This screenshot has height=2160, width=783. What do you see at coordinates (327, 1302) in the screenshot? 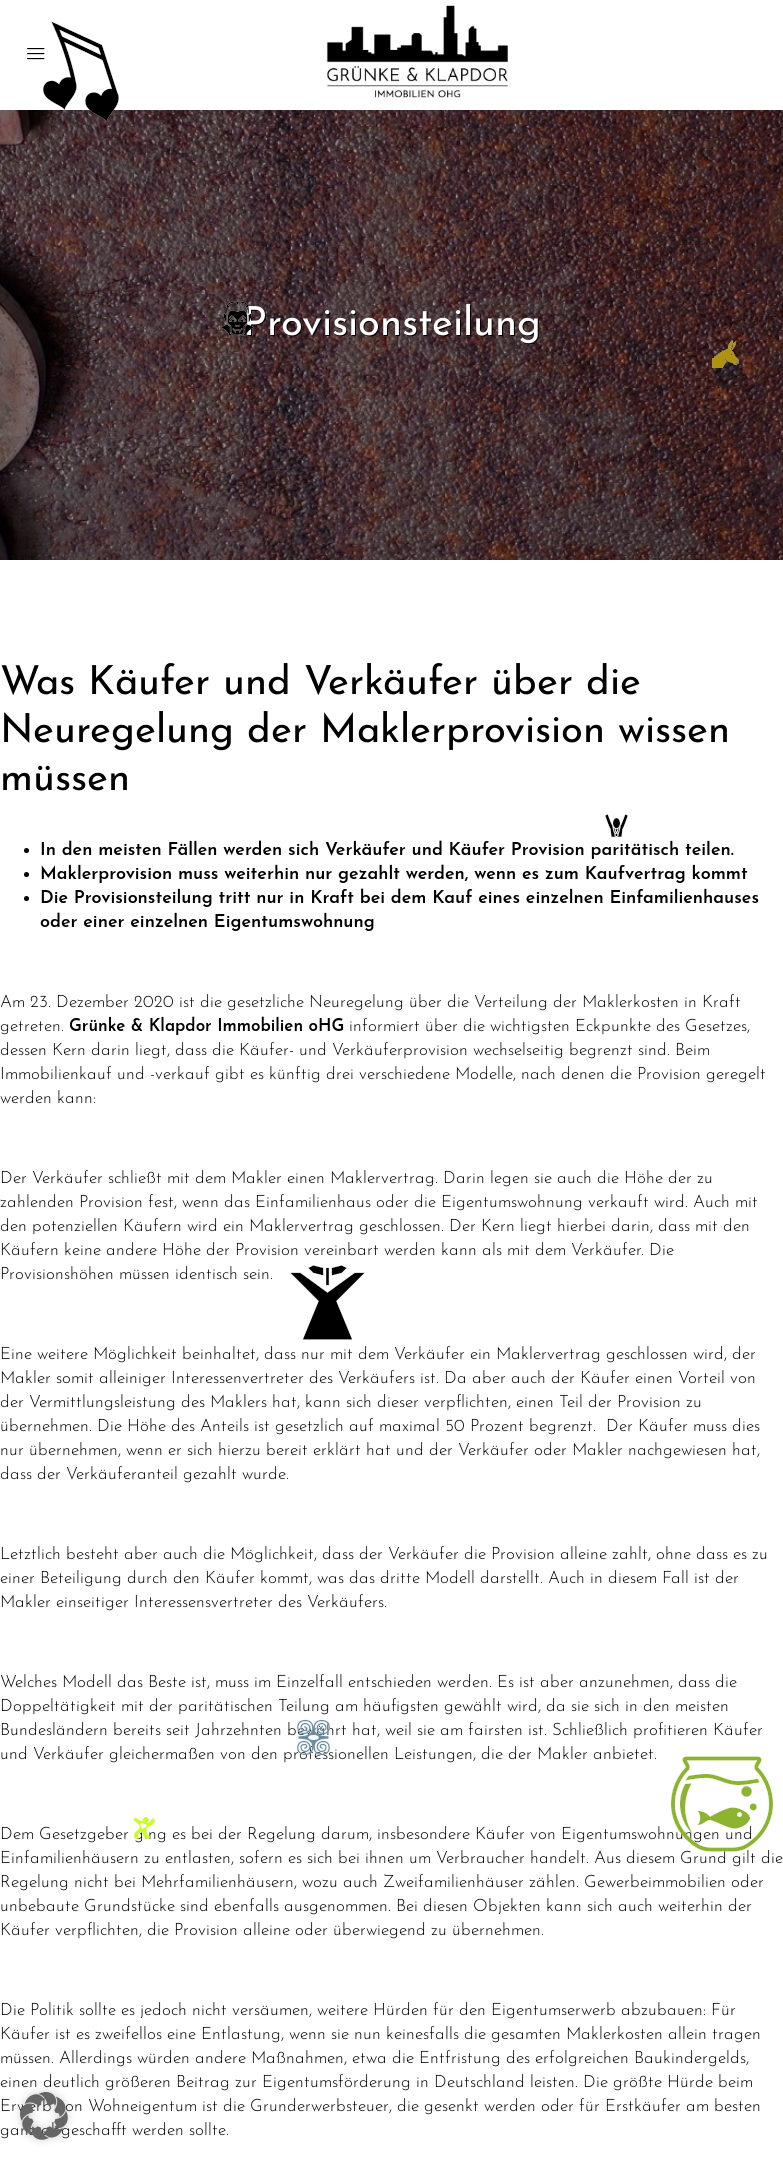
I see `indicates a decision point or branching path` at bounding box center [327, 1302].